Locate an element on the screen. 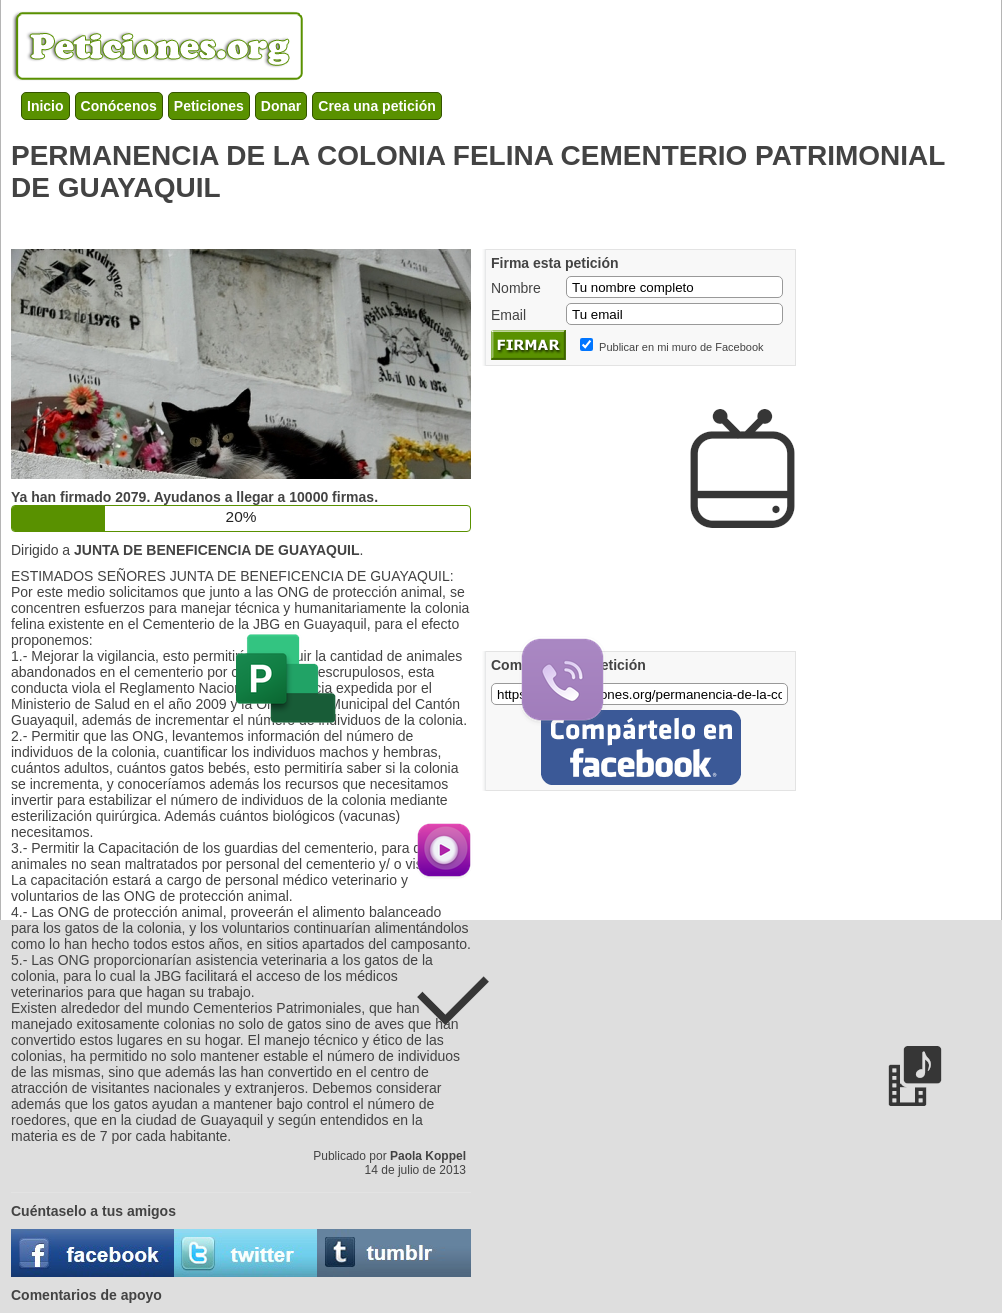 This screenshot has width=1002, height=1313. mark a task as complete is located at coordinates (453, 1002).